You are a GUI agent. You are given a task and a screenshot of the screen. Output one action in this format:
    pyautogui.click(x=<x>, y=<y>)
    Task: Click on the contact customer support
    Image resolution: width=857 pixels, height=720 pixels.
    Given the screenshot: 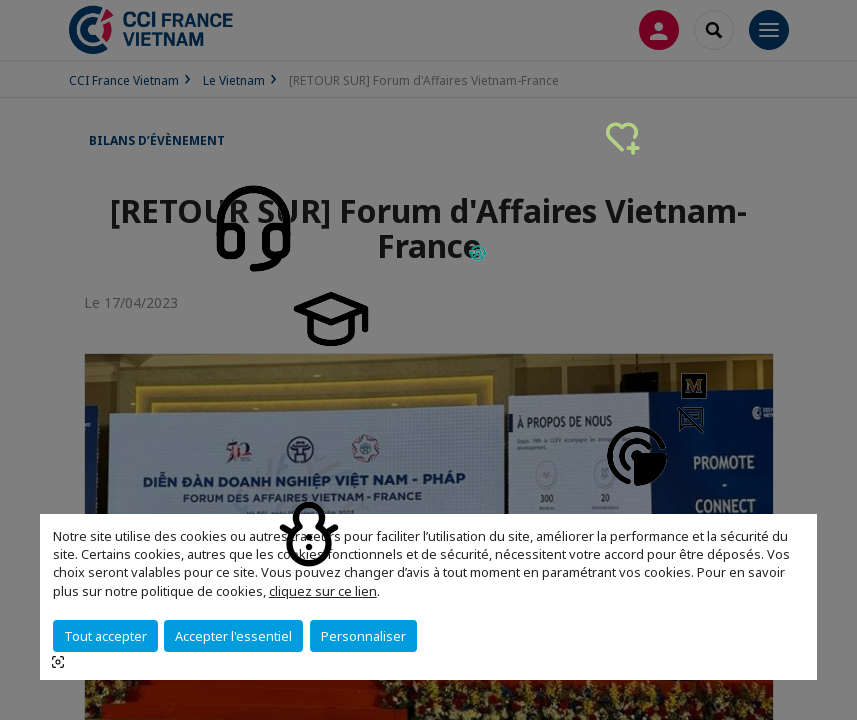 What is the action you would take?
    pyautogui.click(x=253, y=226)
    